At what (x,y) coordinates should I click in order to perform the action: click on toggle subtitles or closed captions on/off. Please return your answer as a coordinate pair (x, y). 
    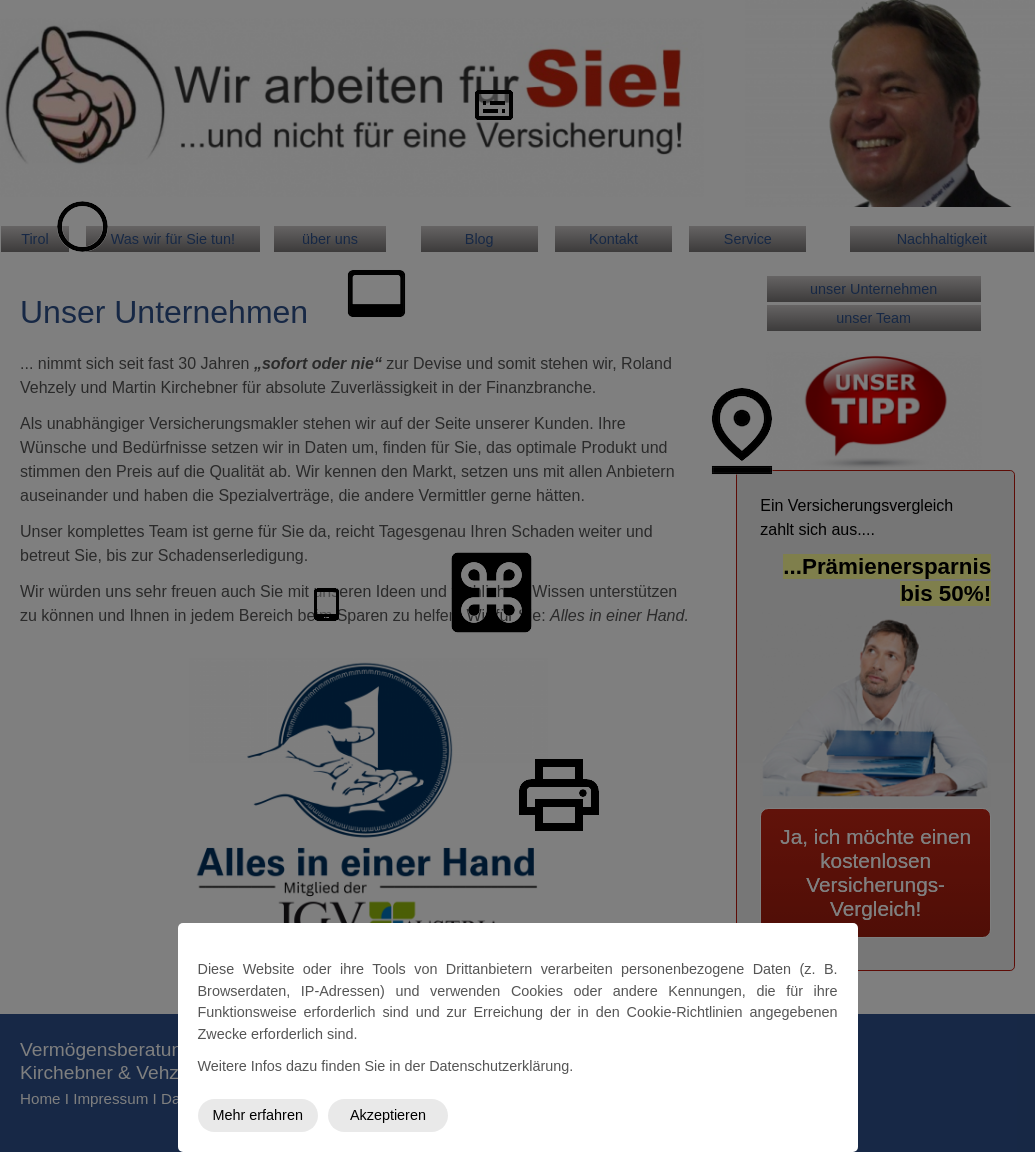
    Looking at the image, I should click on (494, 105).